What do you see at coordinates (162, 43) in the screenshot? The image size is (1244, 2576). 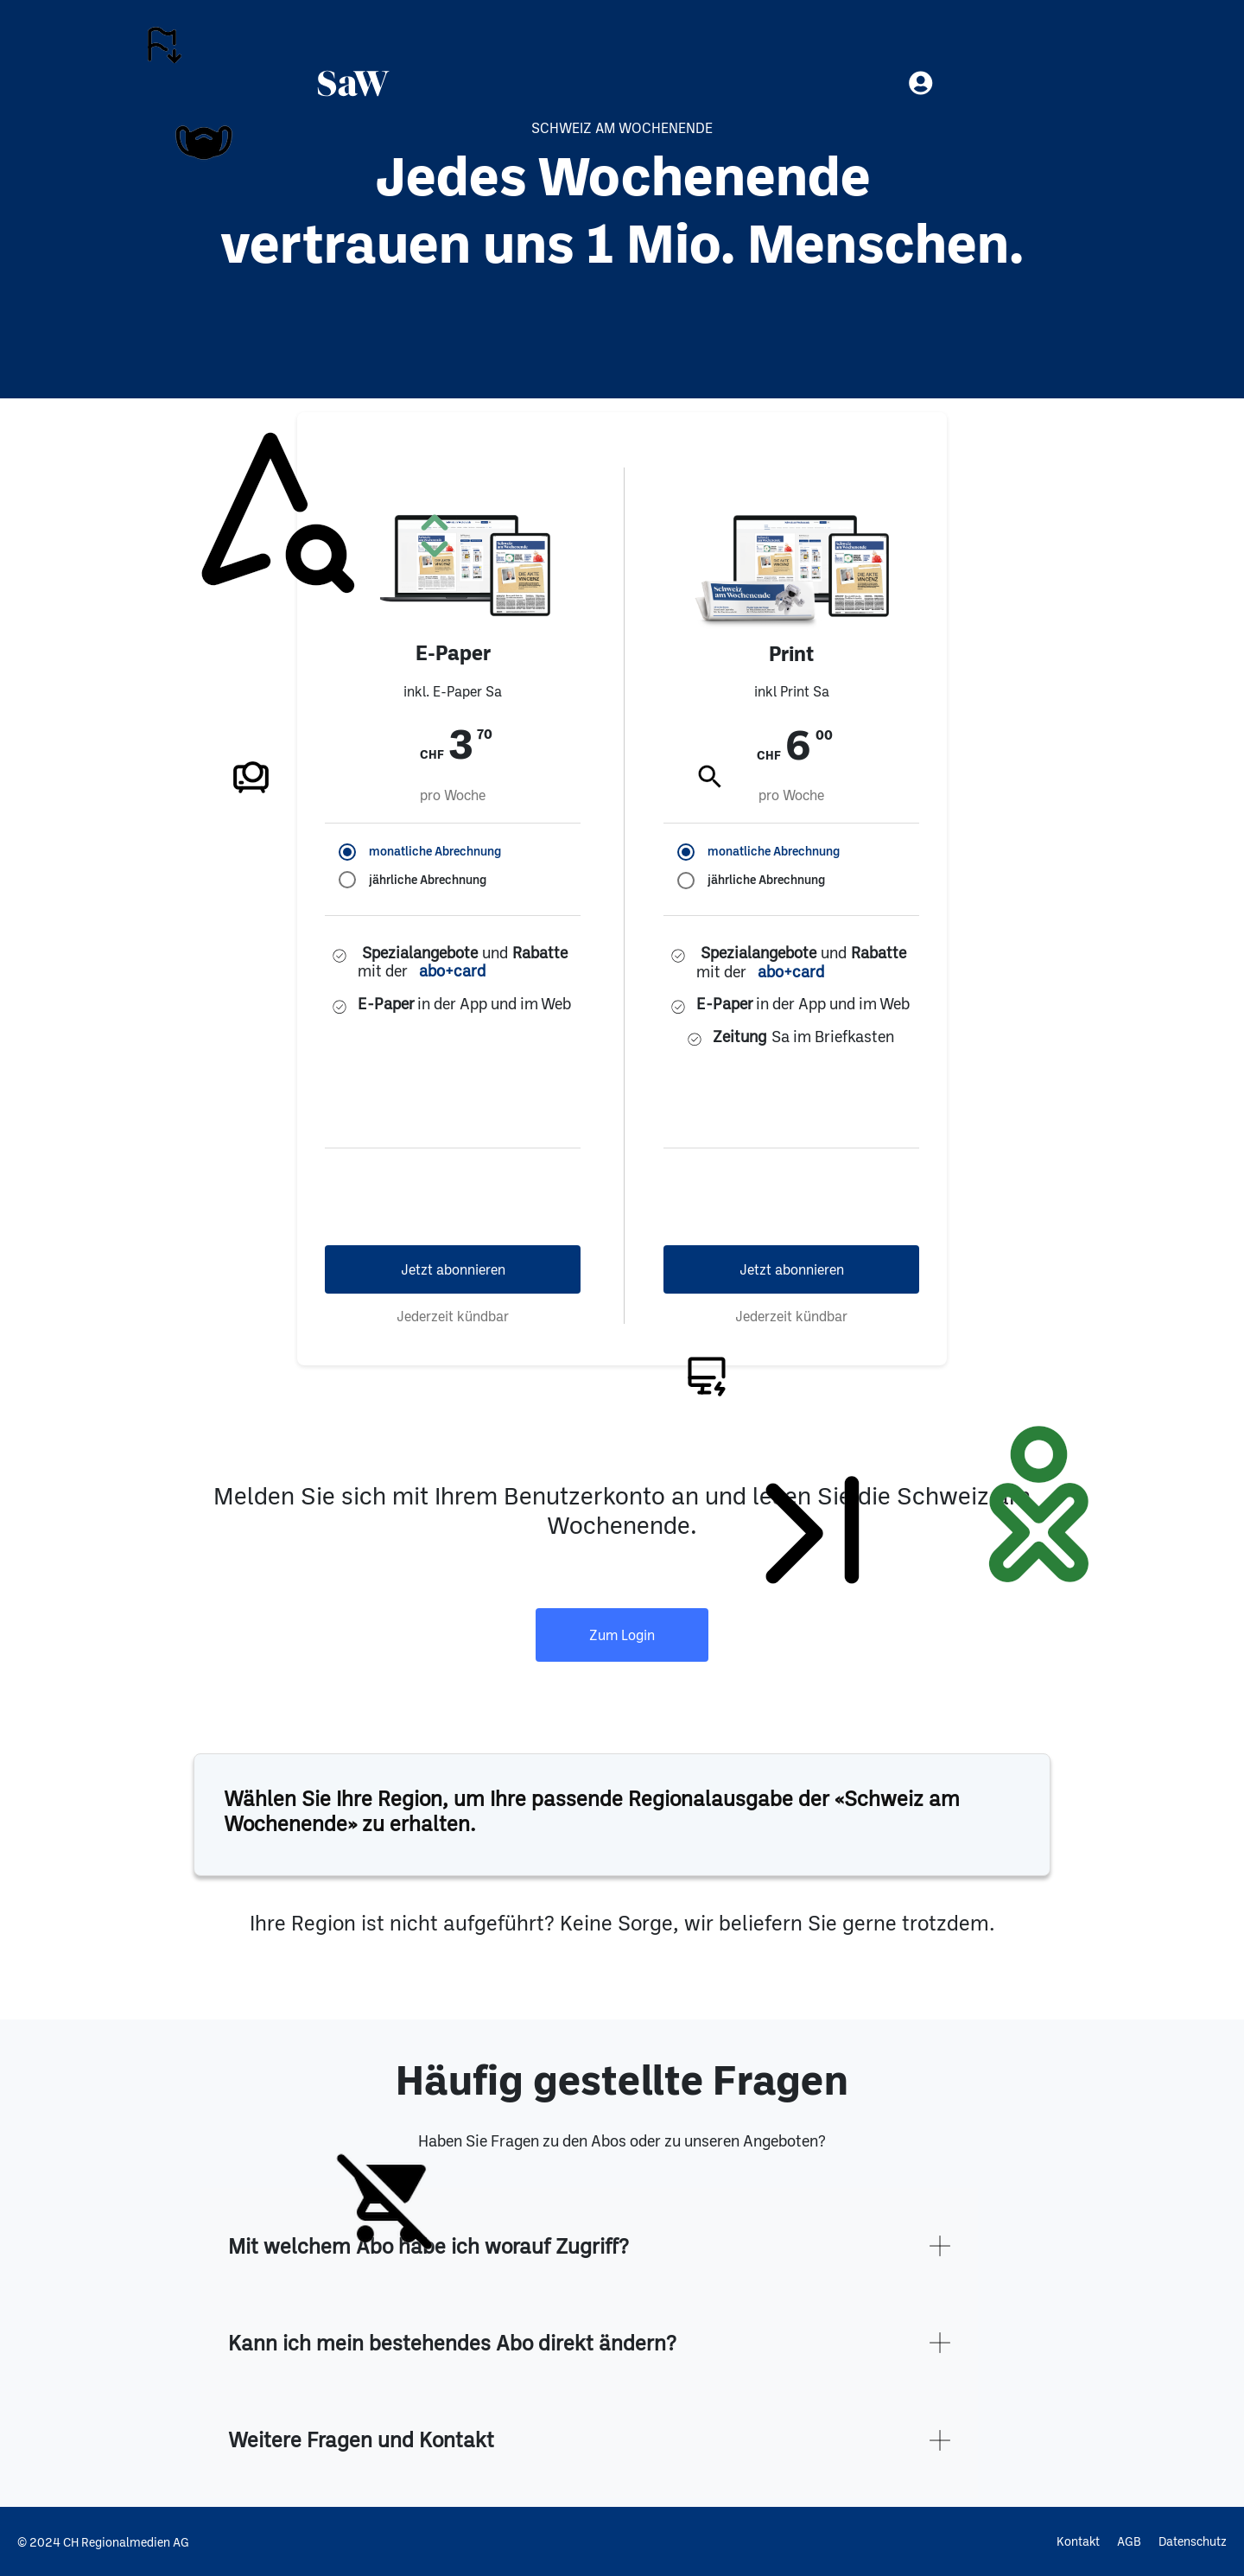 I see `lower priority or demote a flagged item` at bounding box center [162, 43].